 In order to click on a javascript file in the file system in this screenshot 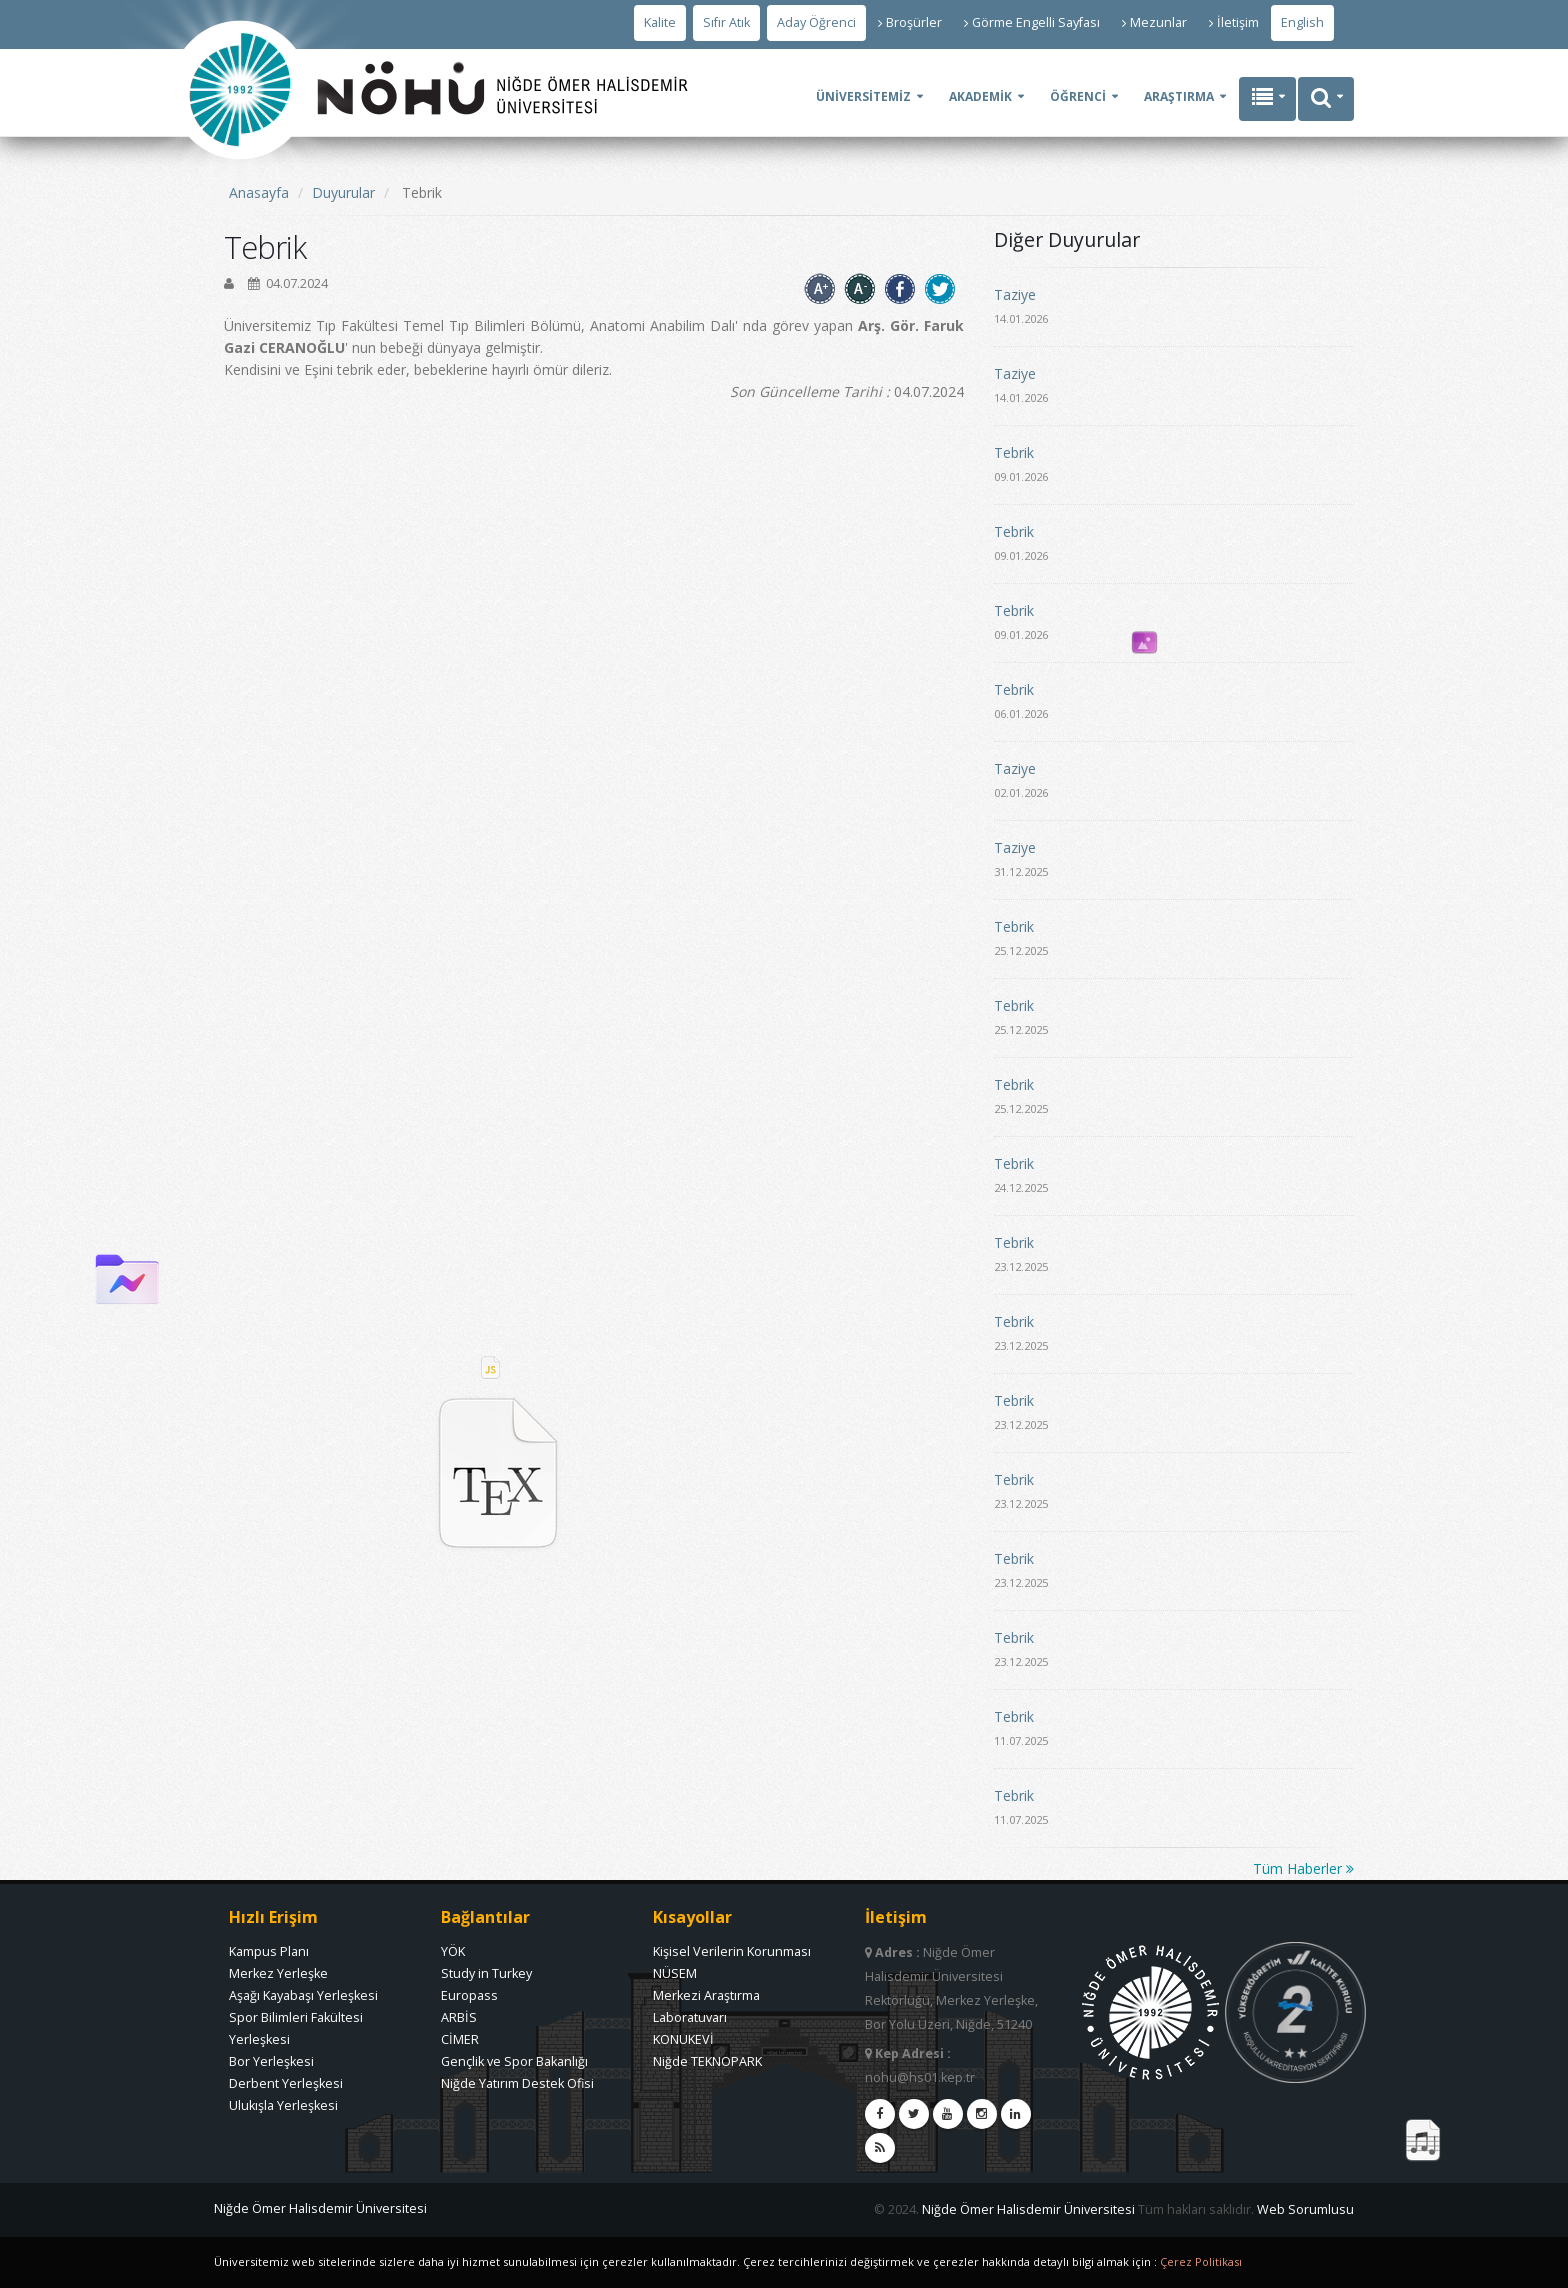, I will do `click(490, 1367)`.